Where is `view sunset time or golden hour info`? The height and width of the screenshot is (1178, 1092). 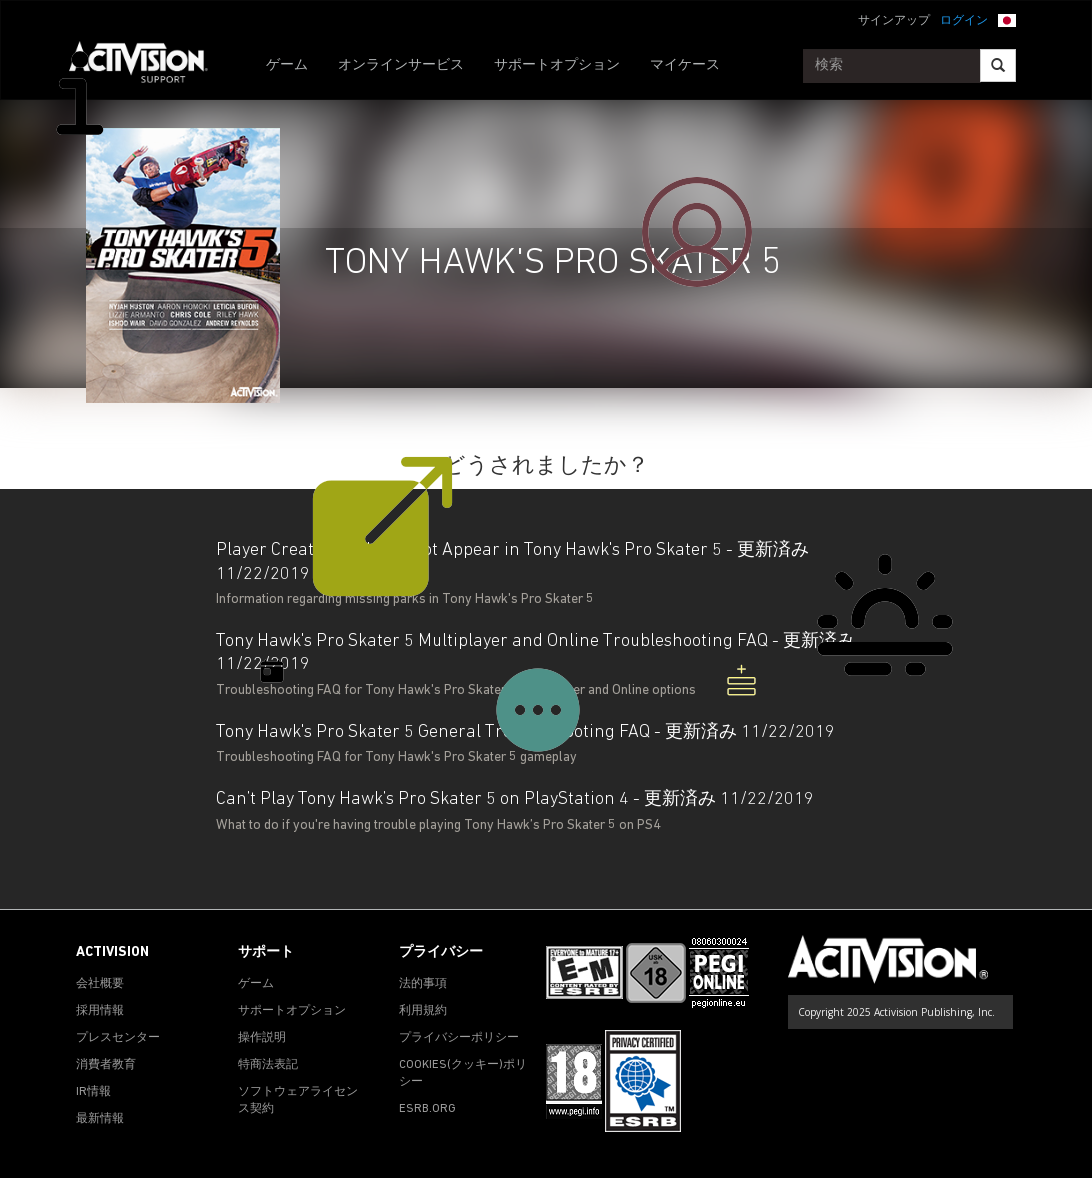 view sunset time or golden hour info is located at coordinates (885, 615).